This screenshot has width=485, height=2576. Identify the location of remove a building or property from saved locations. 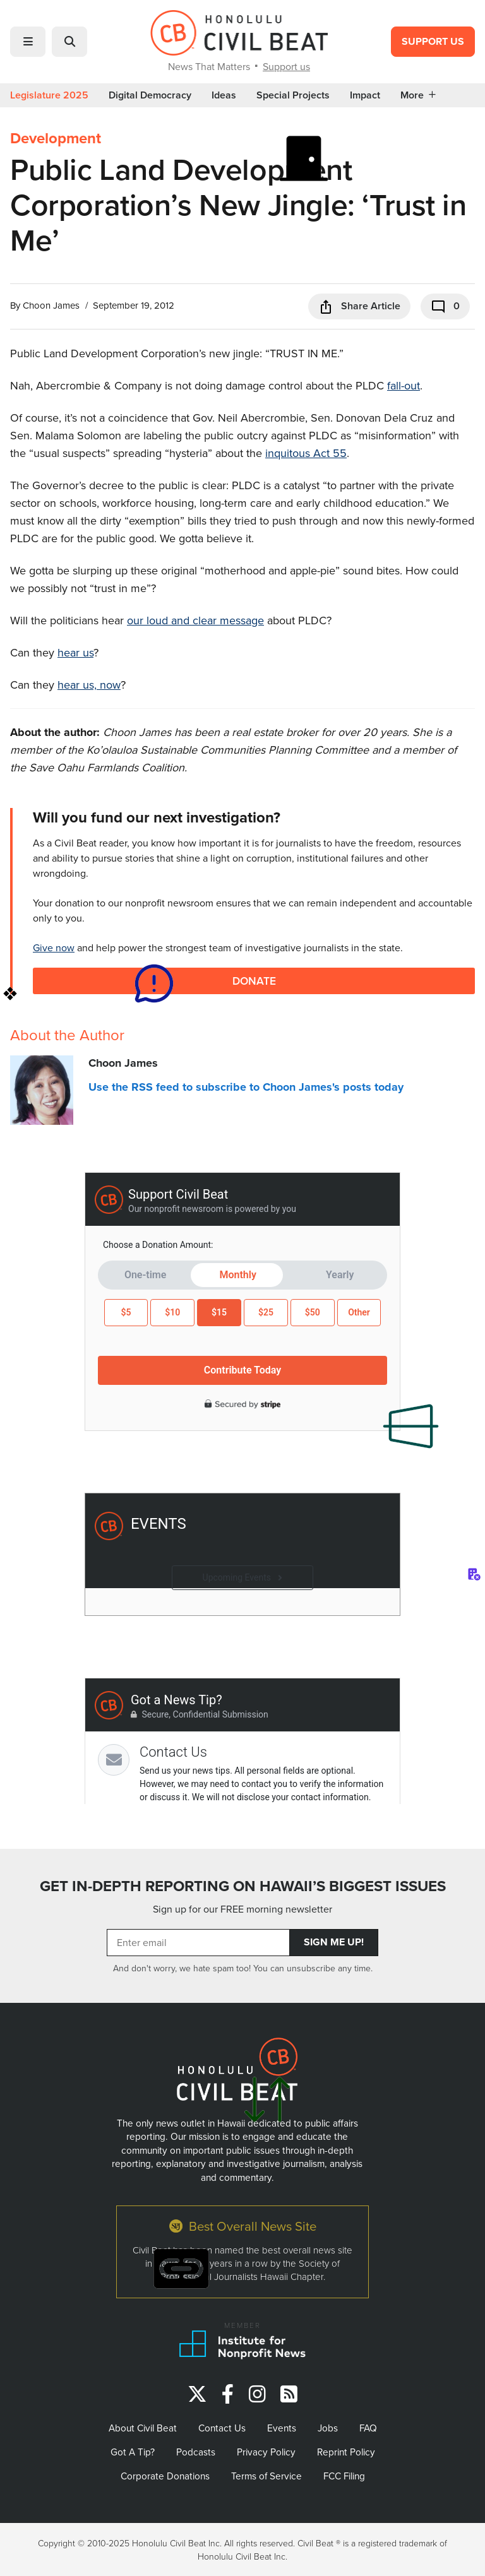
(474, 1574).